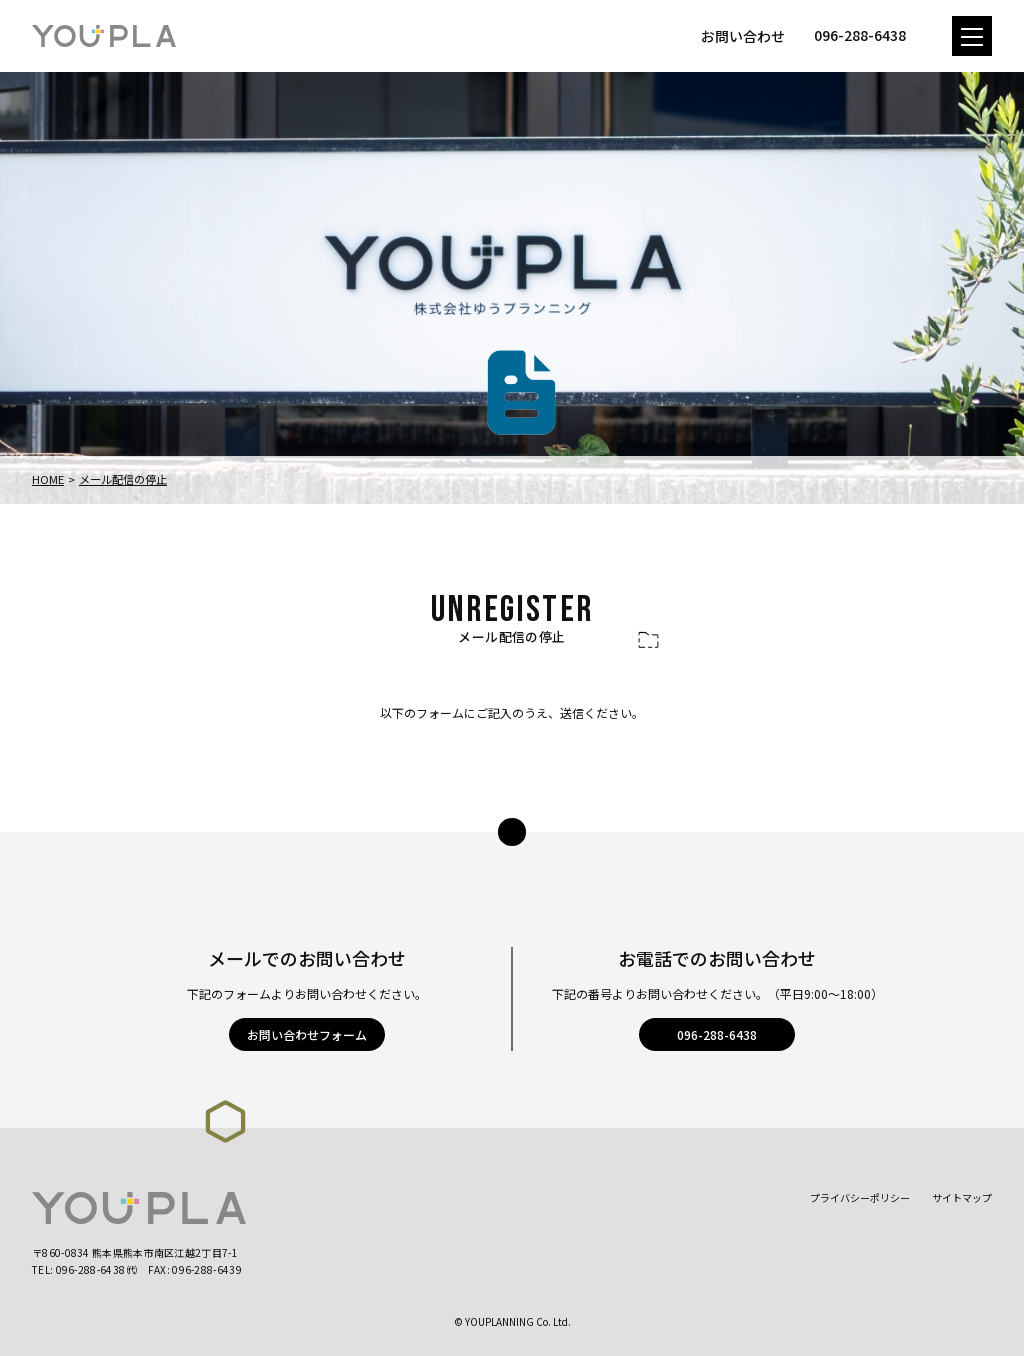  What do you see at coordinates (521, 392) in the screenshot?
I see `view document contents` at bounding box center [521, 392].